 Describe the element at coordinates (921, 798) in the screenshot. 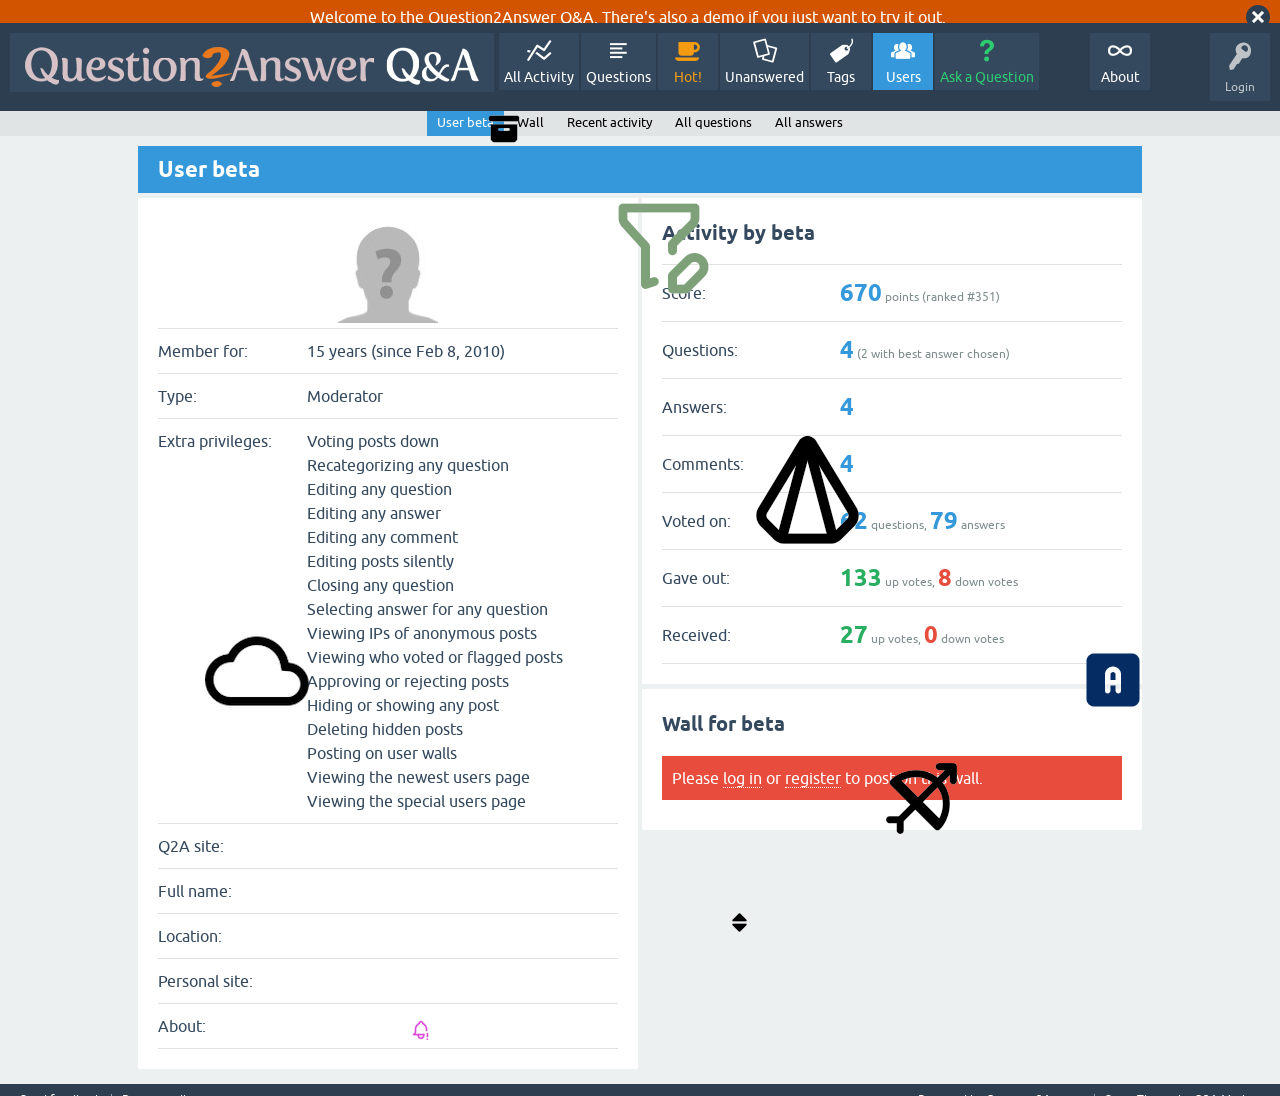

I see `archery or bow-and-arrow feature` at that location.